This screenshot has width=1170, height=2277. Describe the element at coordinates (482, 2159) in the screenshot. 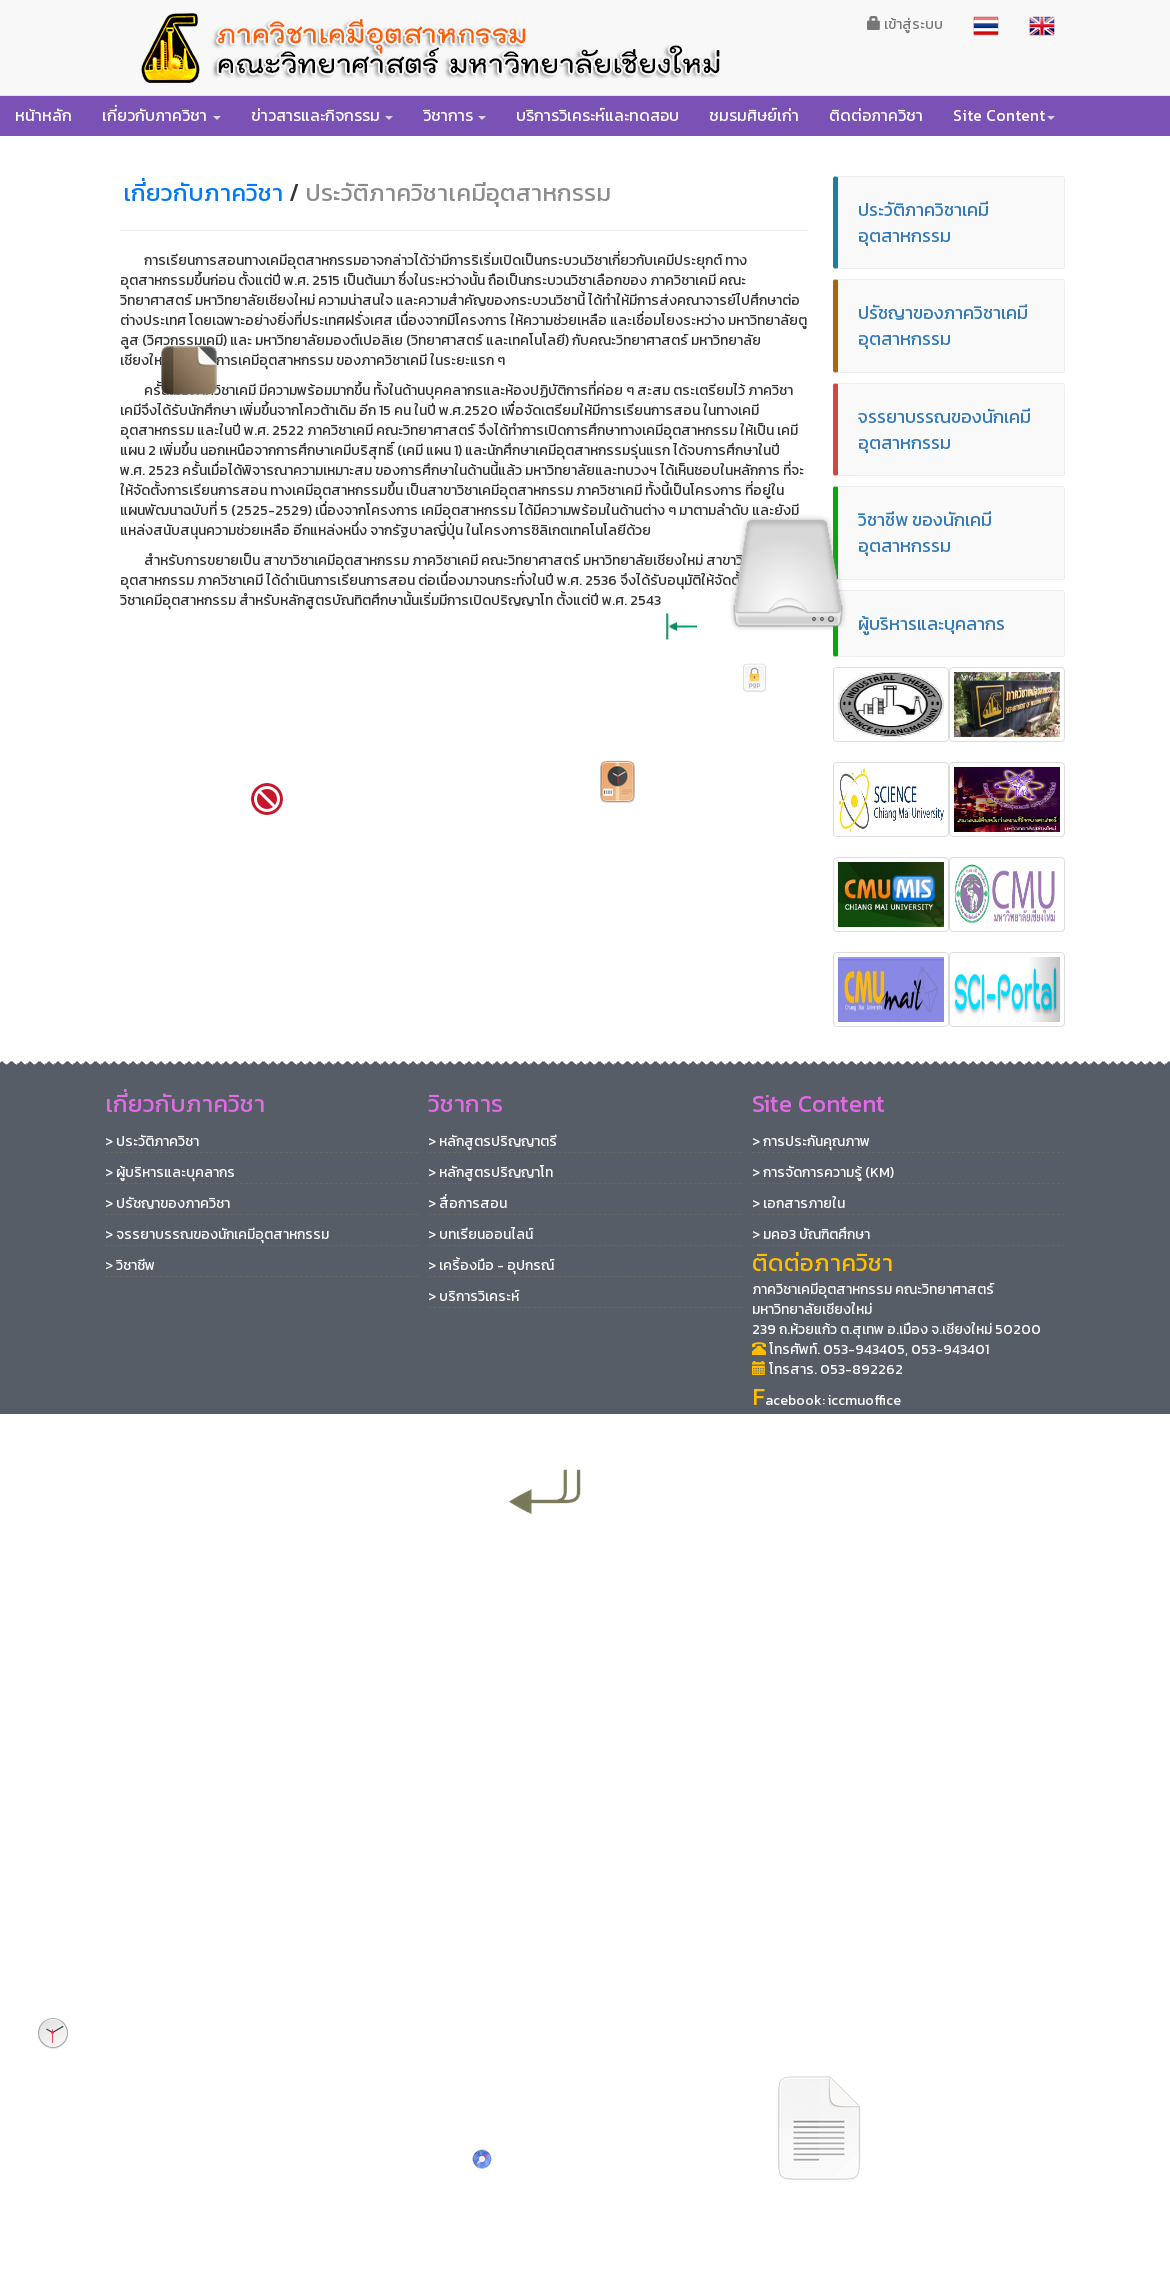

I see `open the web browser app` at that location.